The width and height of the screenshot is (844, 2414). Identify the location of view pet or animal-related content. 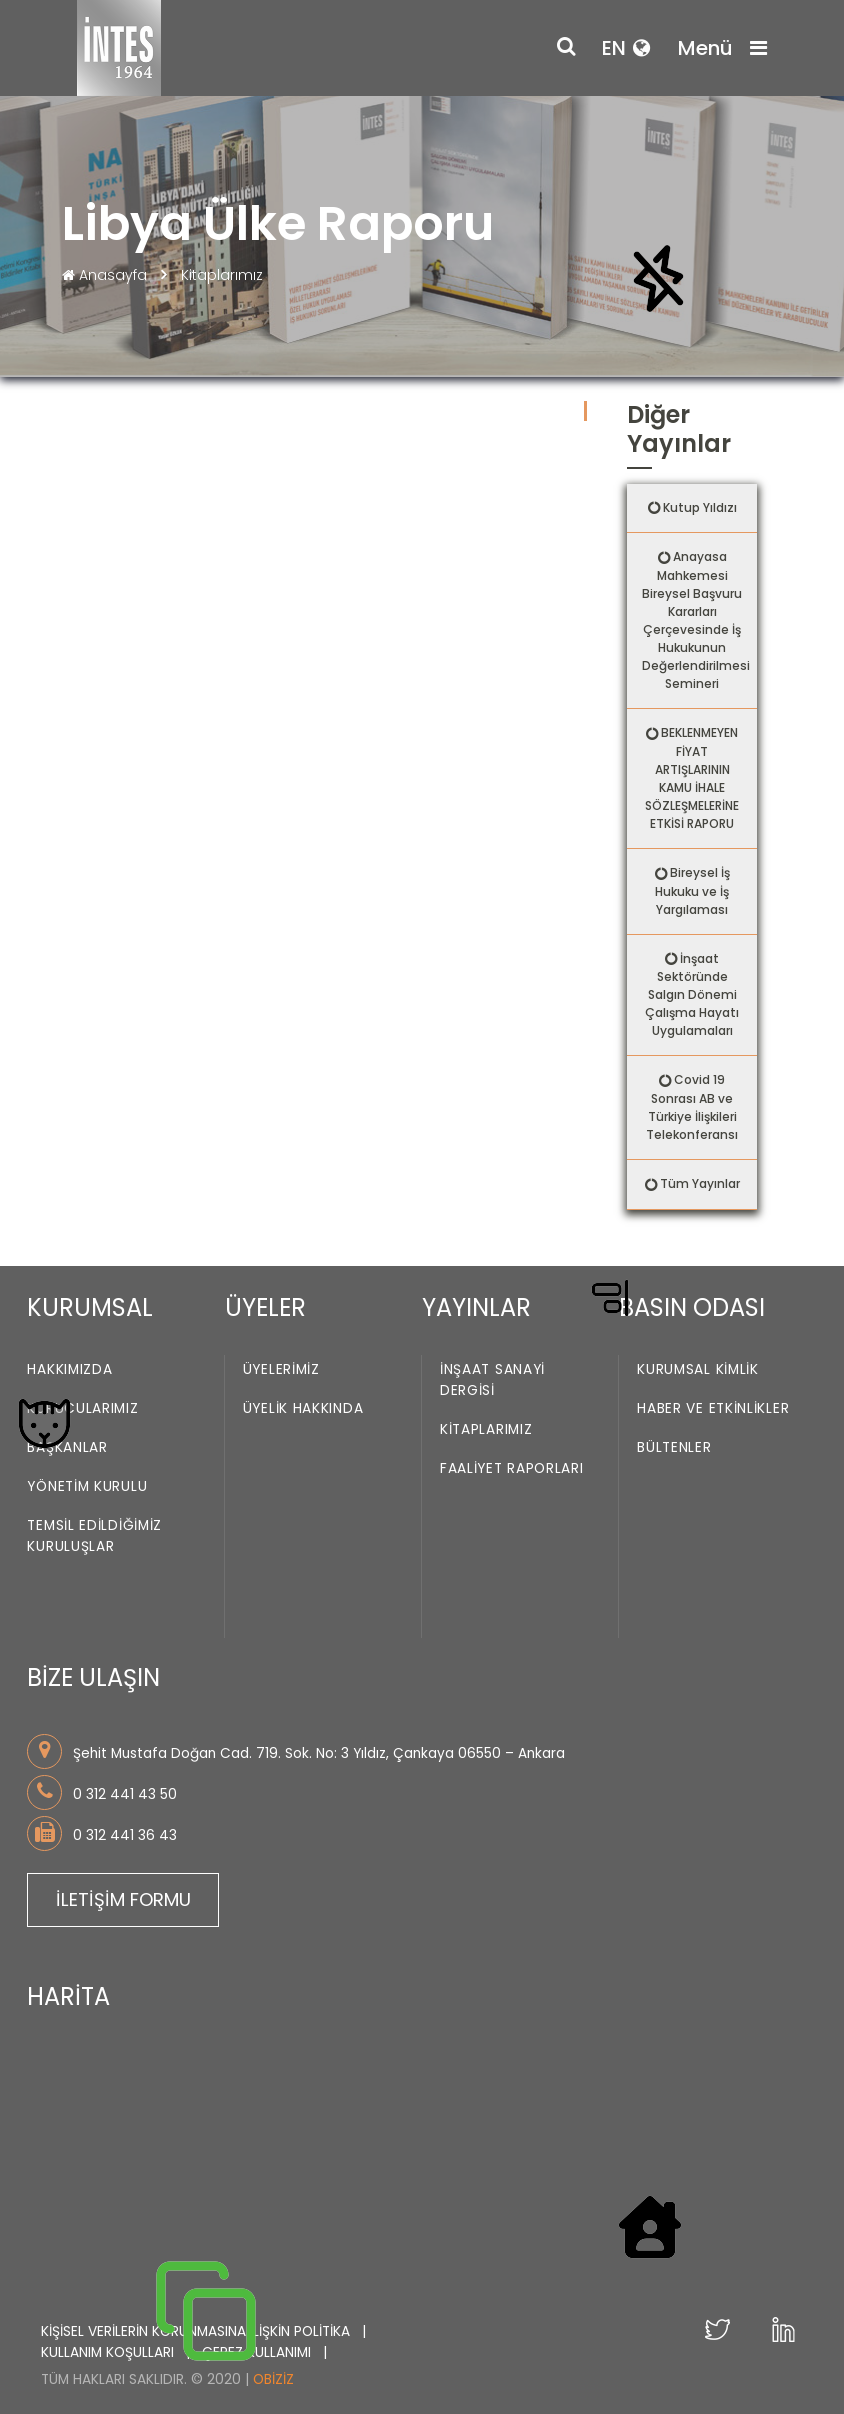
(44, 1422).